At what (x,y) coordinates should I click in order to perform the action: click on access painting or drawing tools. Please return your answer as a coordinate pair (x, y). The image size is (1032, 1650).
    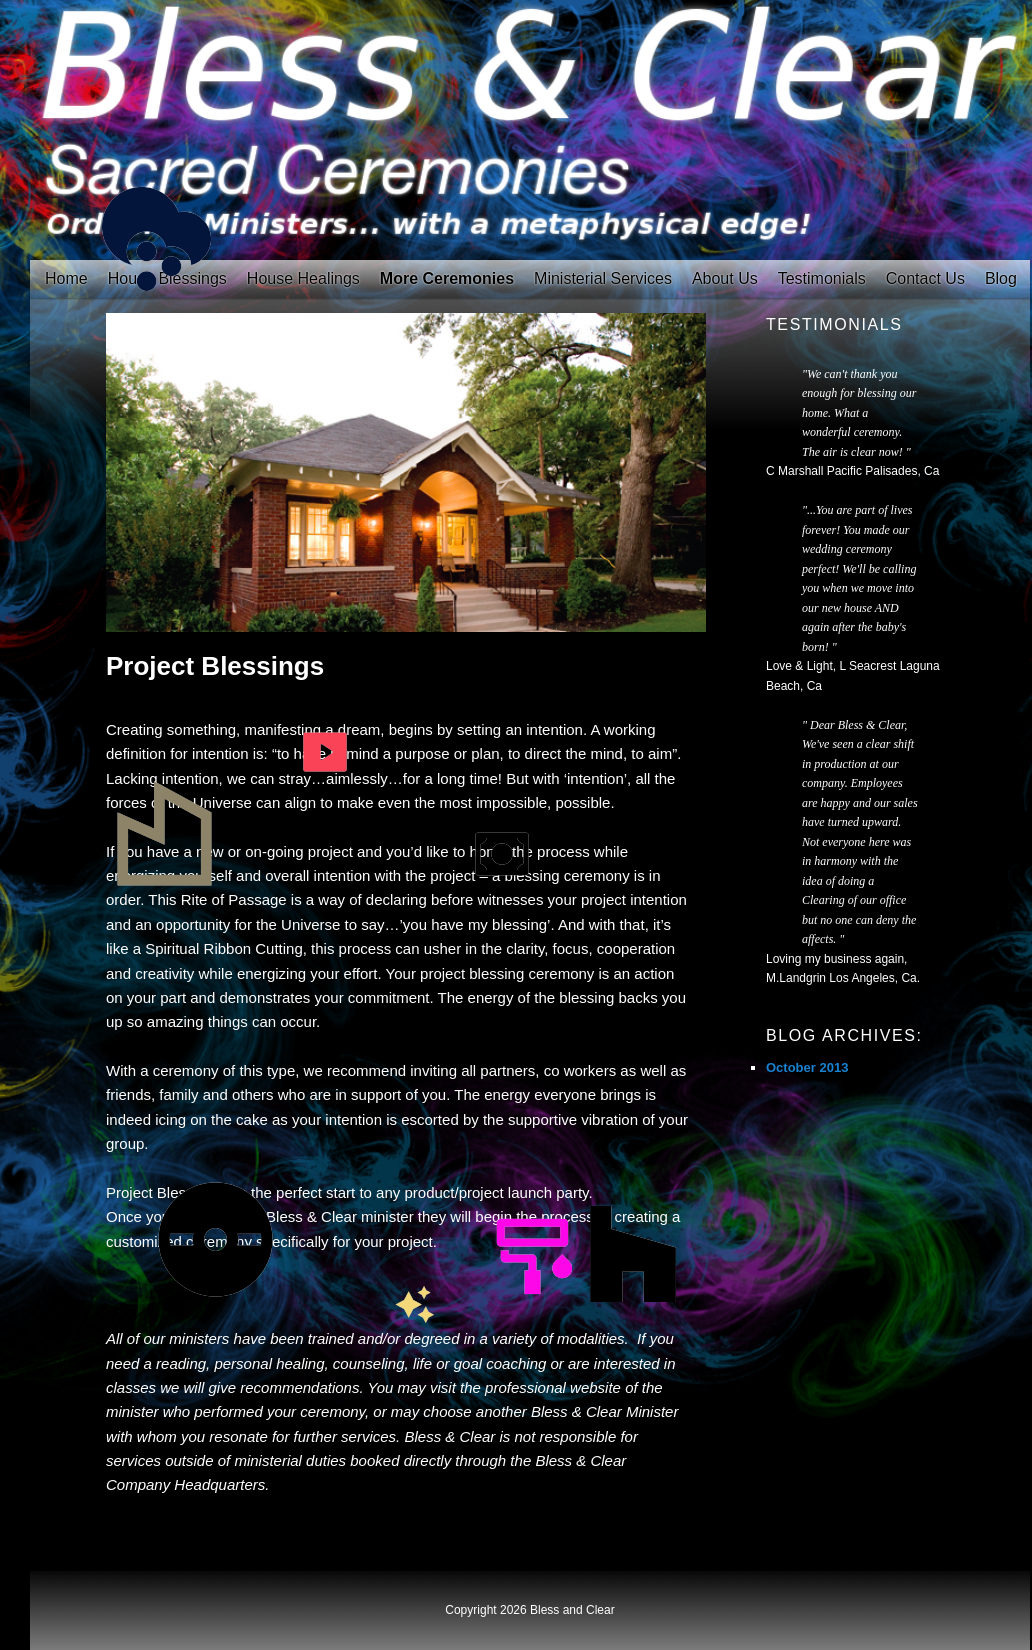
    Looking at the image, I should click on (532, 1254).